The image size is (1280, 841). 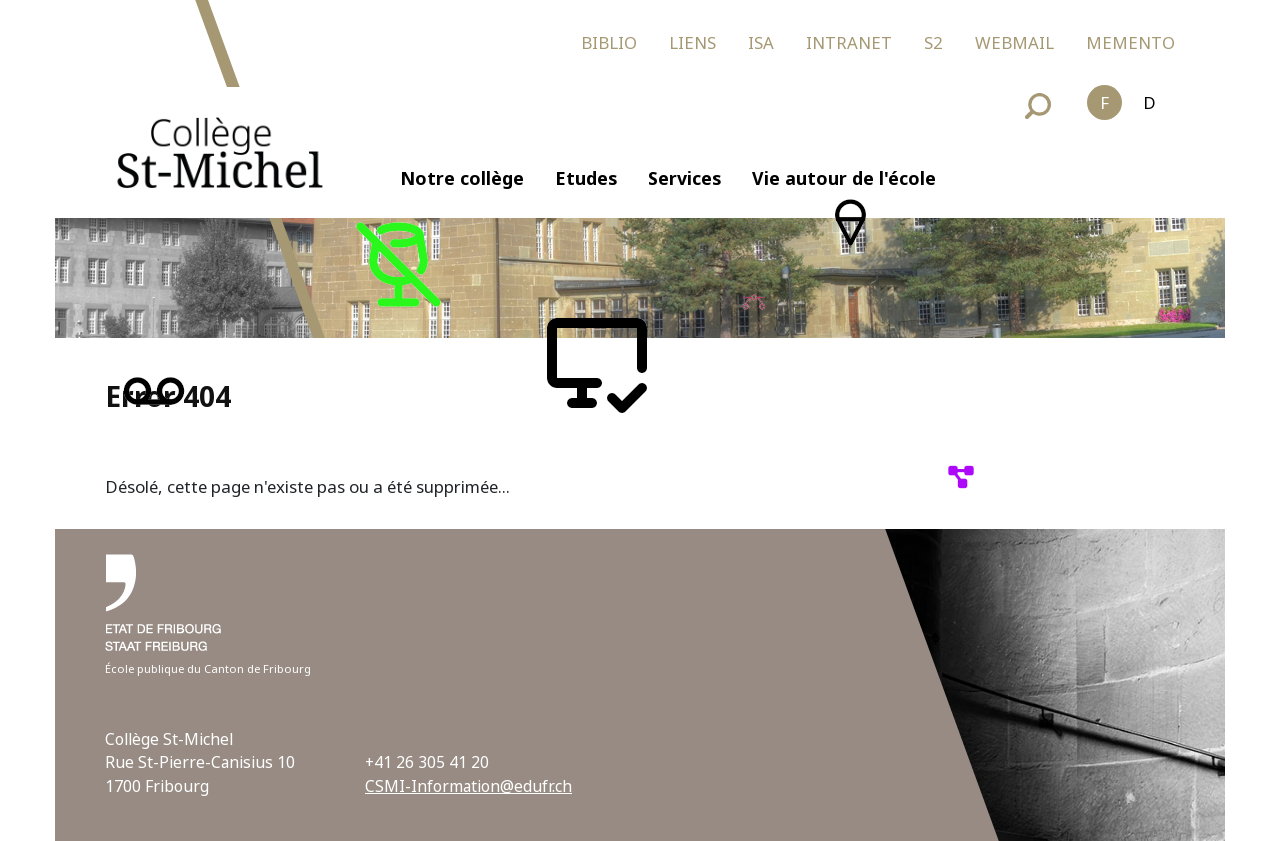 What do you see at coordinates (597, 363) in the screenshot?
I see `device successfully connected` at bounding box center [597, 363].